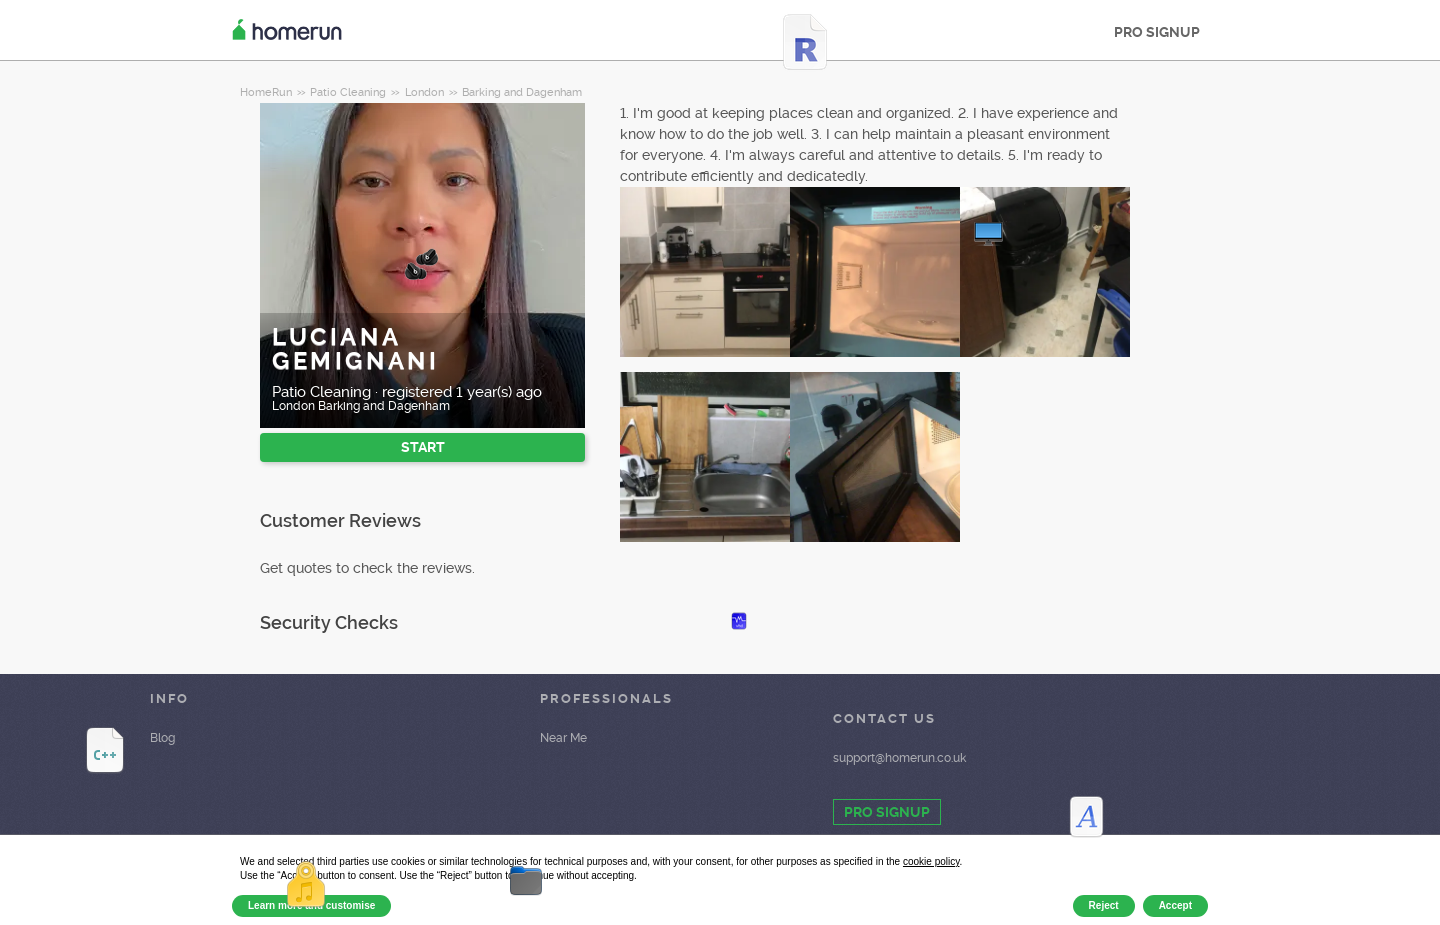 Image resolution: width=1440 pixels, height=925 pixels. I want to click on a C++ source code file, so click(105, 750).